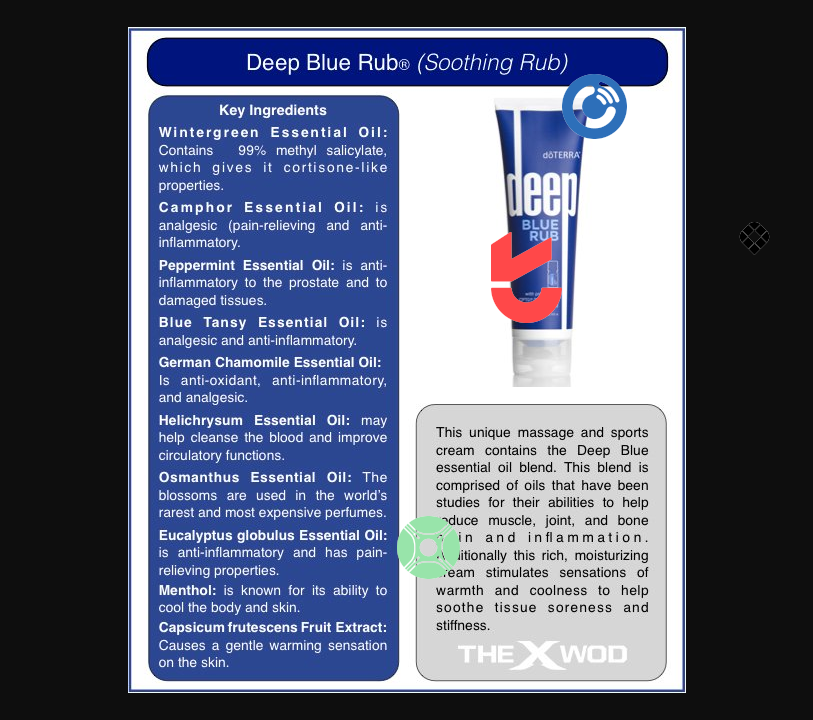 Image resolution: width=813 pixels, height=720 pixels. I want to click on MapTiler company logo, so click(754, 238).